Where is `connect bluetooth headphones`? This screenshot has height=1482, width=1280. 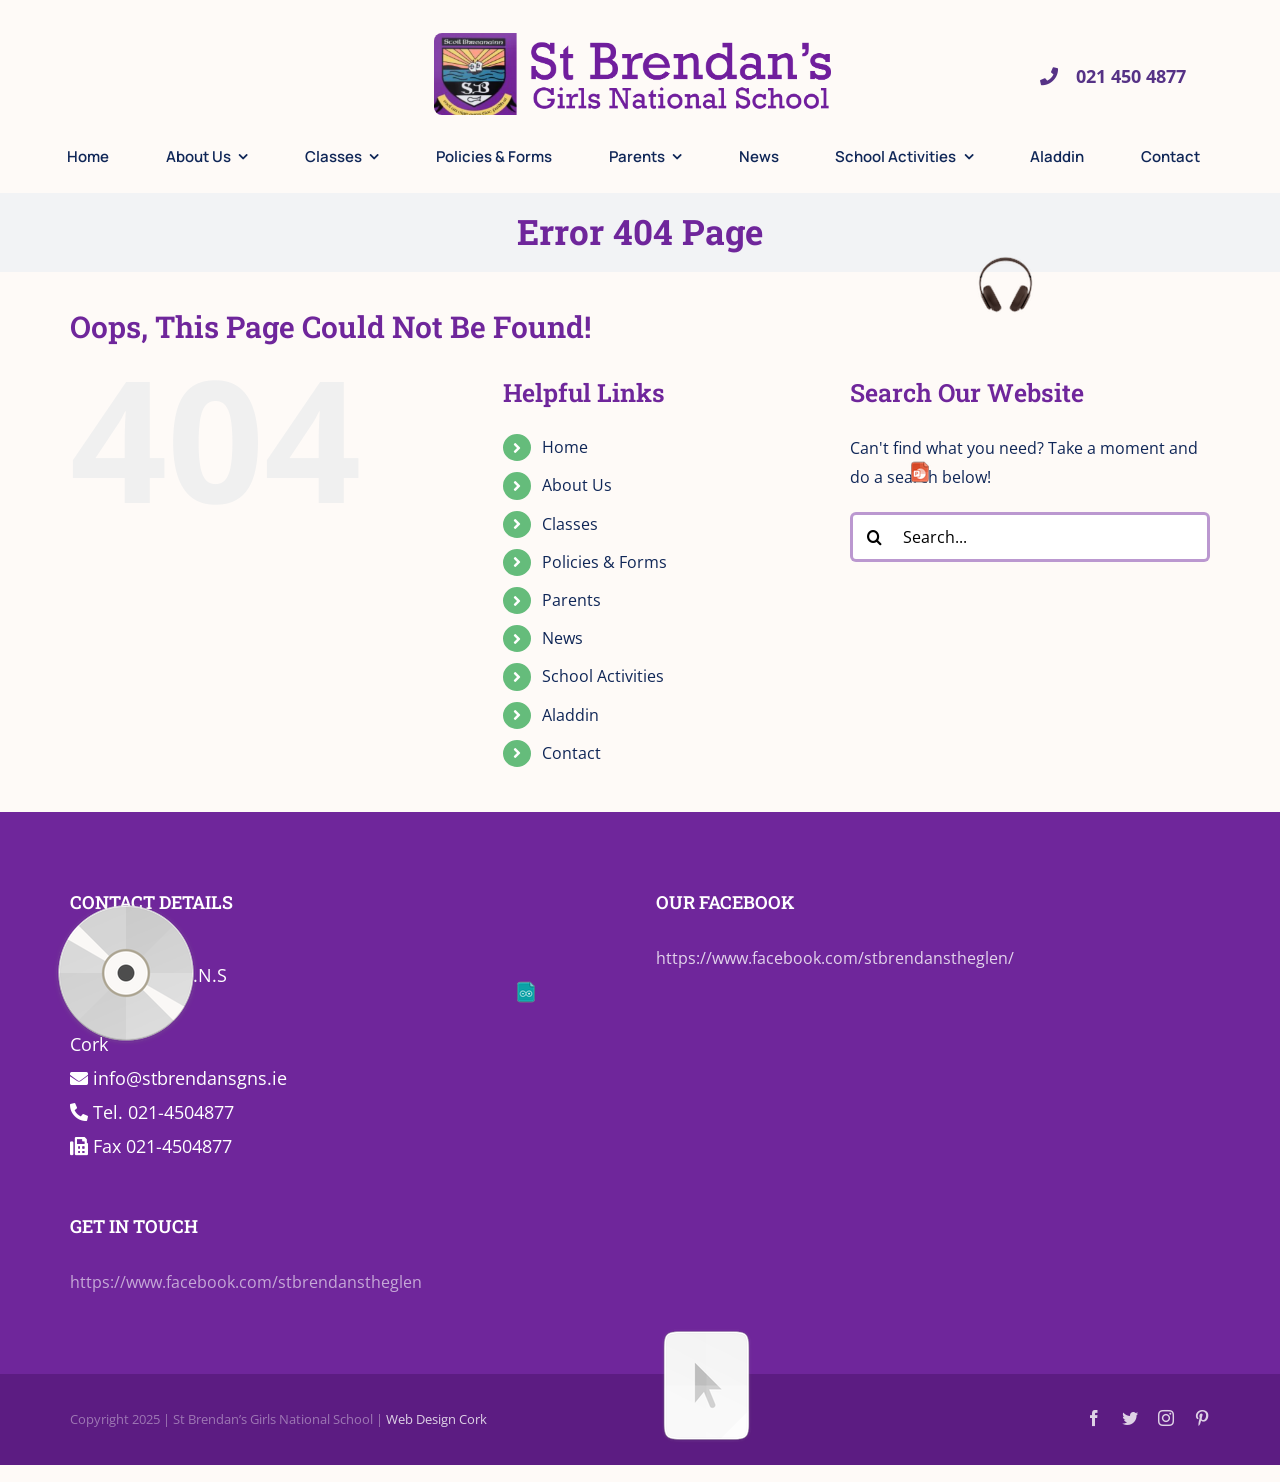 connect bluetooth headphones is located at coordinates (1005, 285).